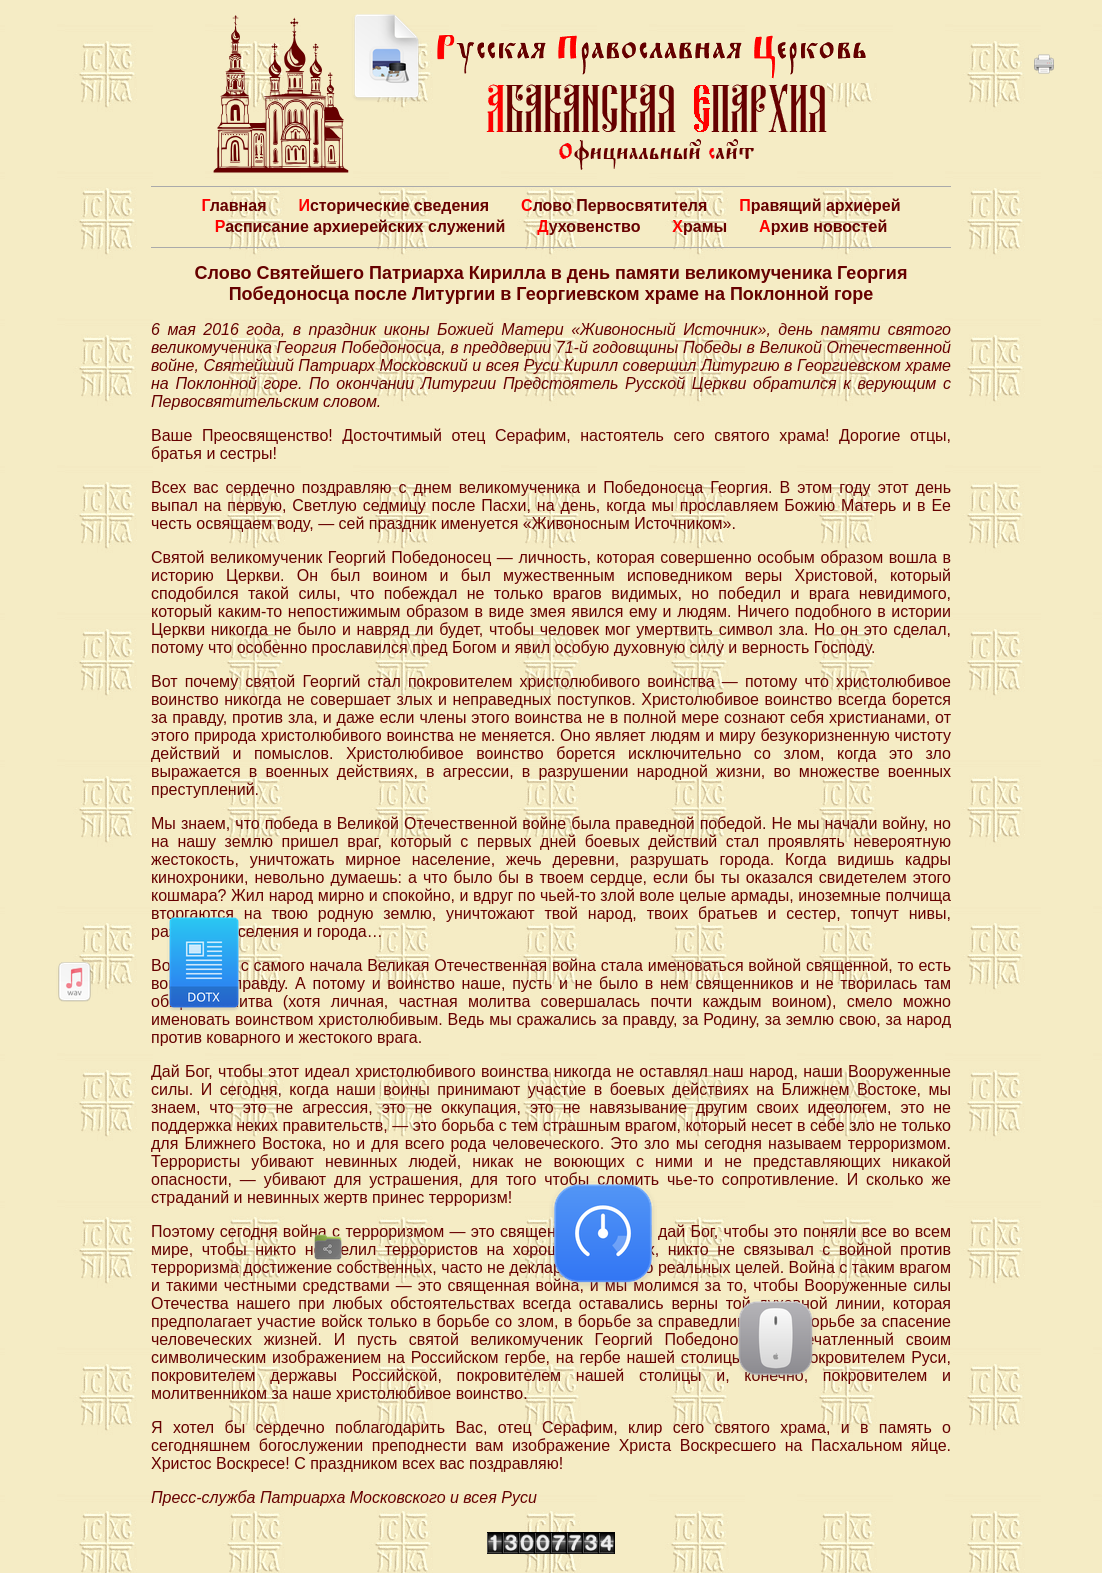 This screenshot has height=1573, width=1102. What do you see at coordinates (775, 1339) in the screenshot?
I see `open mouse settings and preferences` at bounding box center [775, 1339].